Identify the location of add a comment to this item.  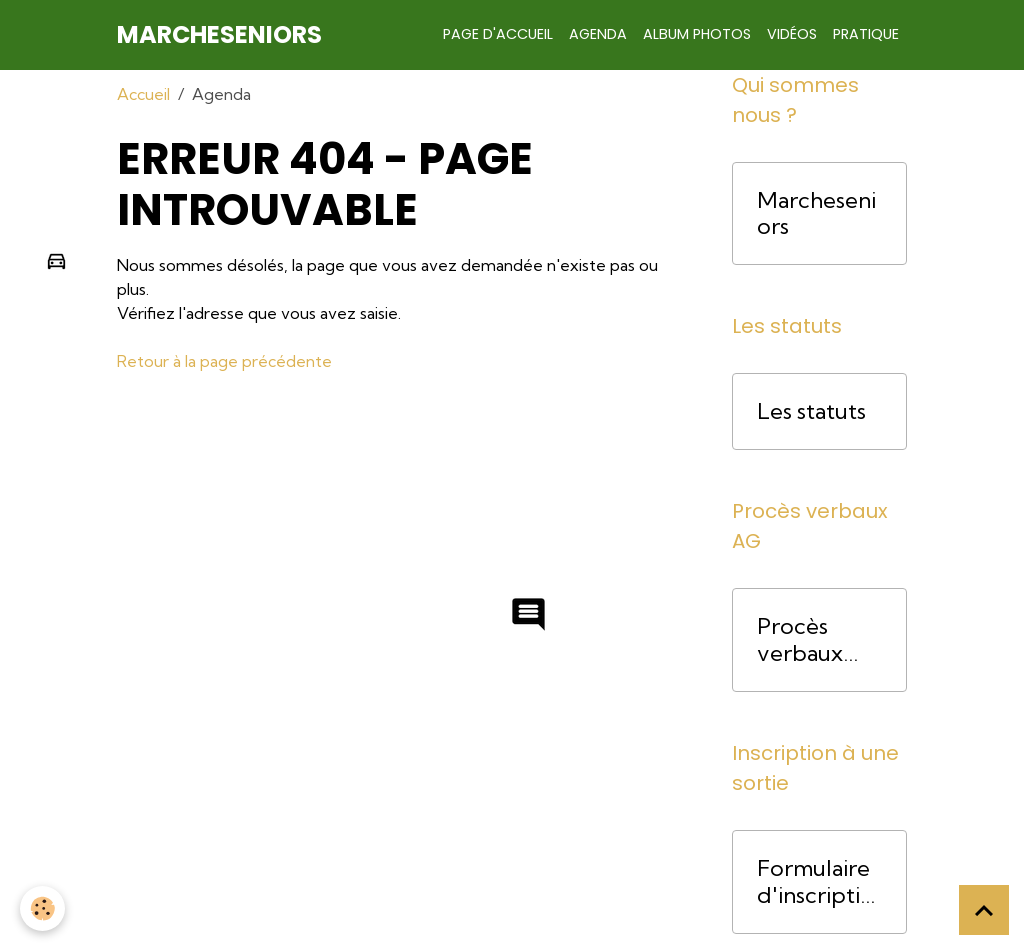
(528, 614).